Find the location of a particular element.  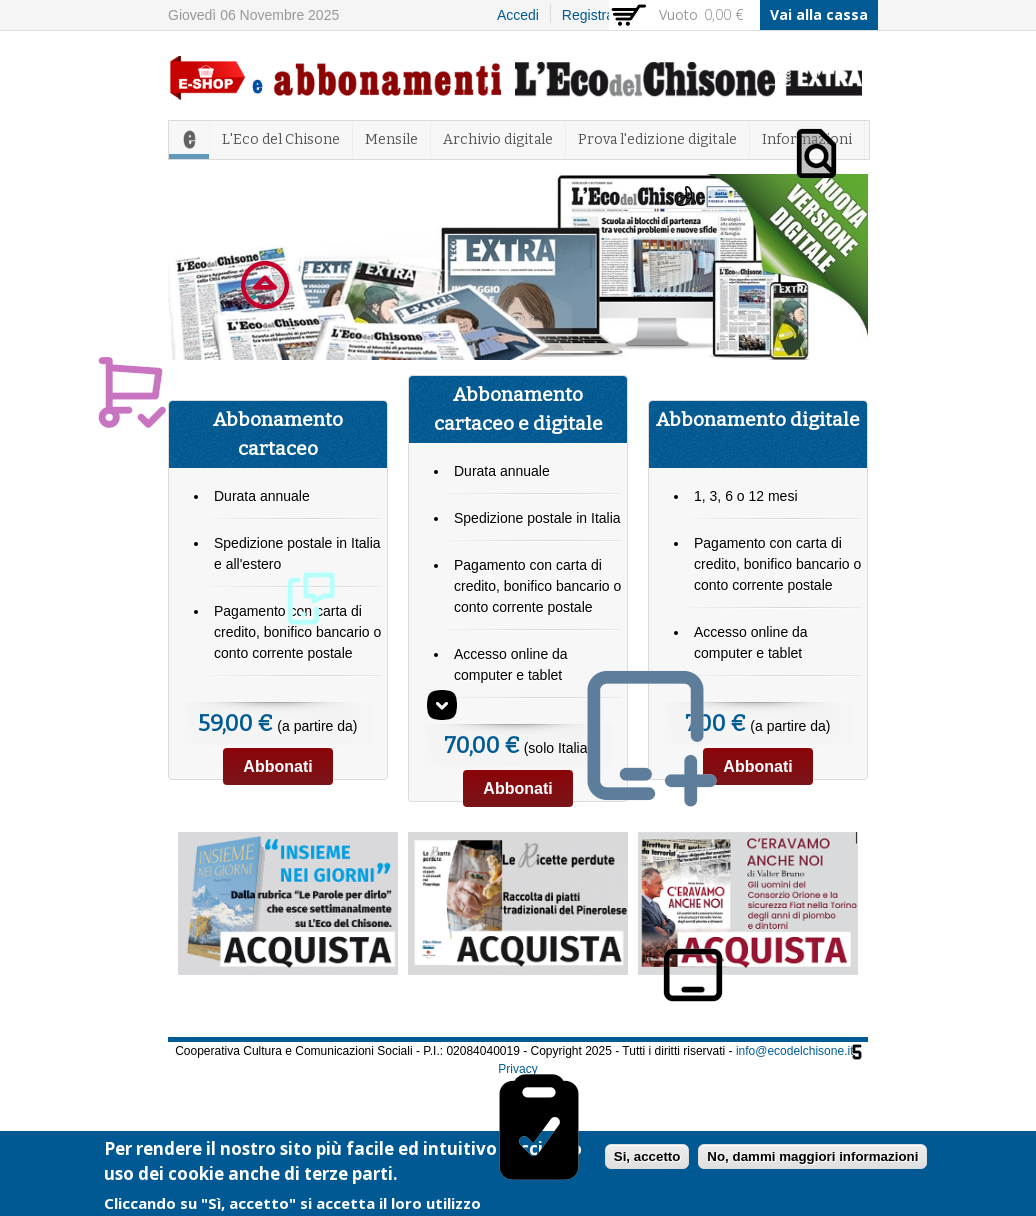

mark task as complete is located at coordinates (539, 1127).